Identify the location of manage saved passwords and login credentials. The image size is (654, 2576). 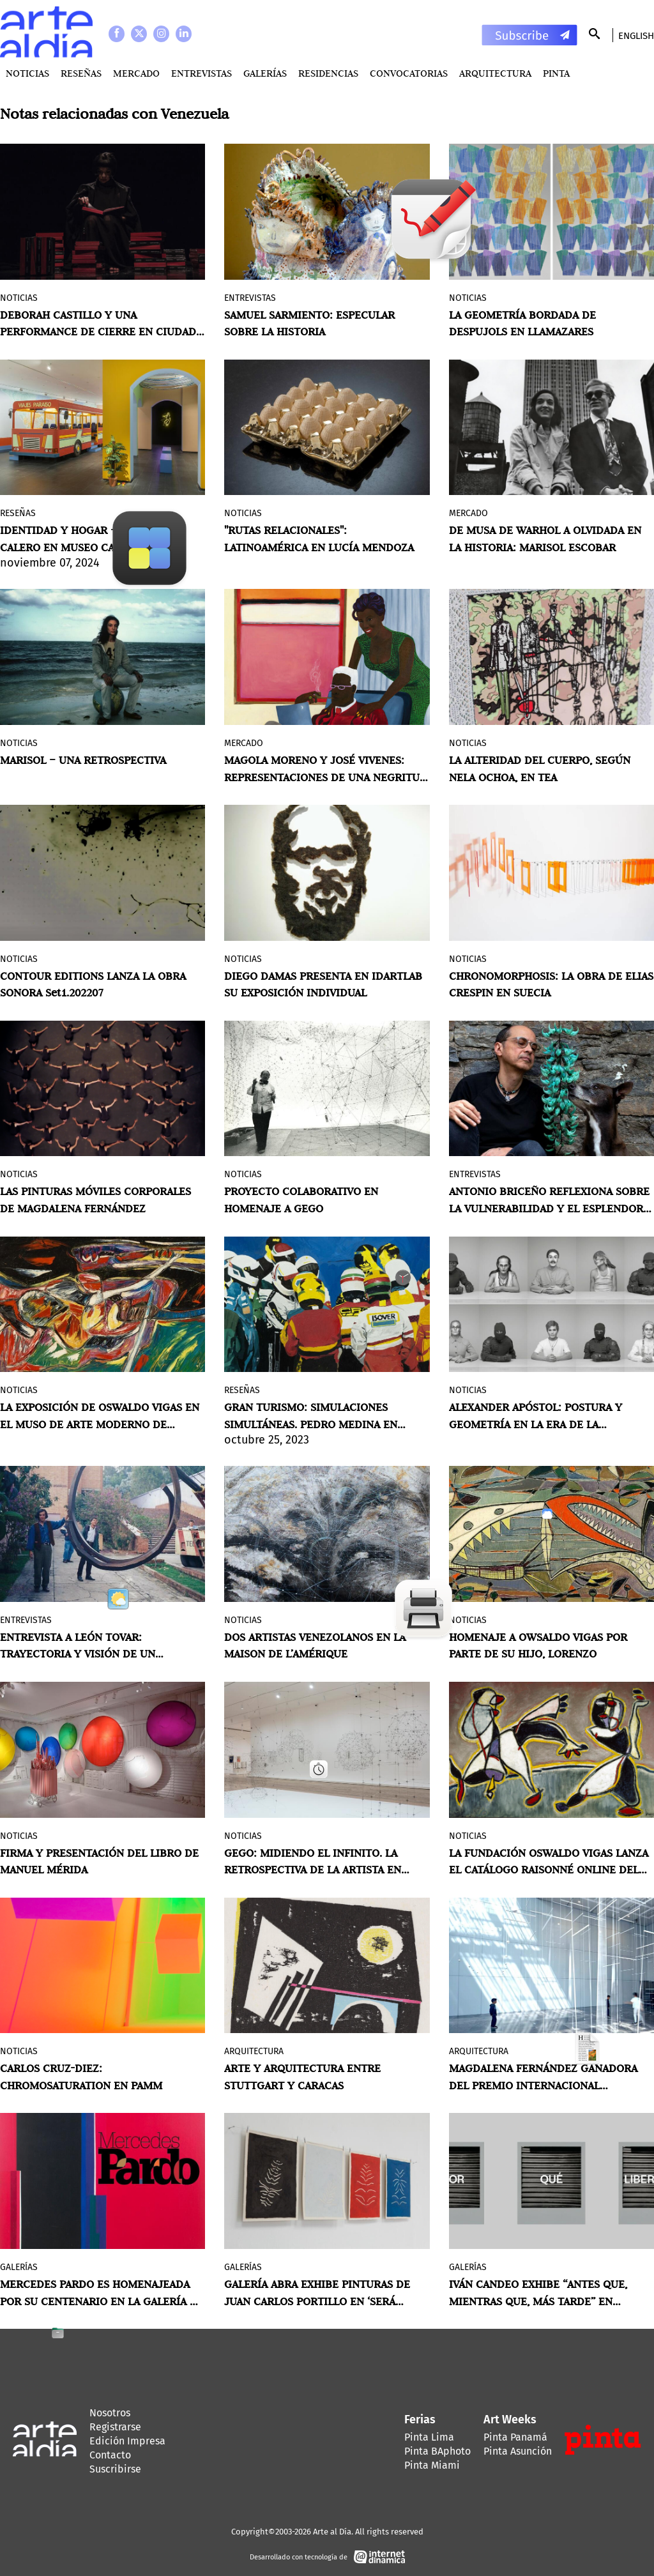
(568, 1522).